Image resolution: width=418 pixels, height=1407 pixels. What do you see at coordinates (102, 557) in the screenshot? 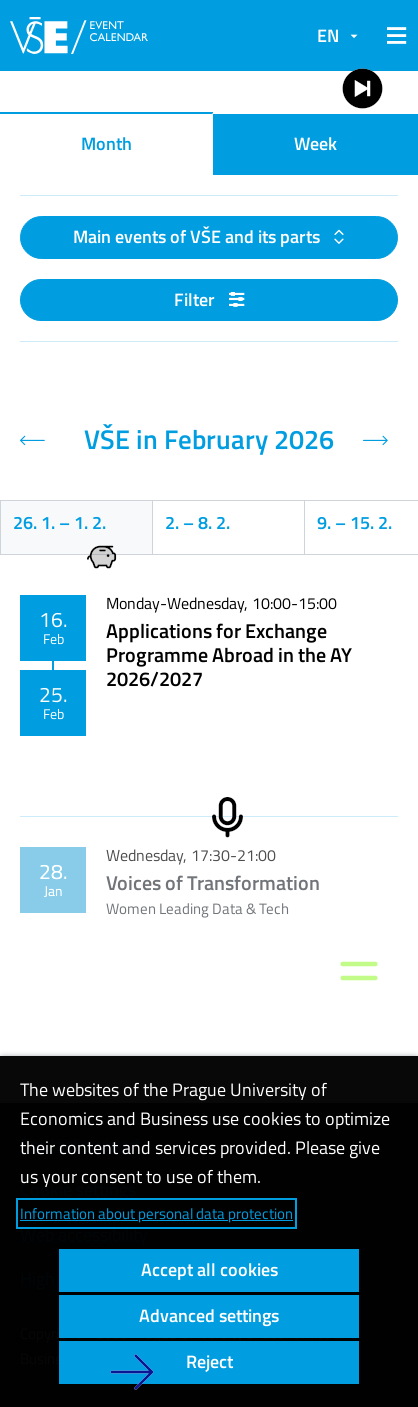
I see `access savings or budget features` at bounding box center [102, 557].